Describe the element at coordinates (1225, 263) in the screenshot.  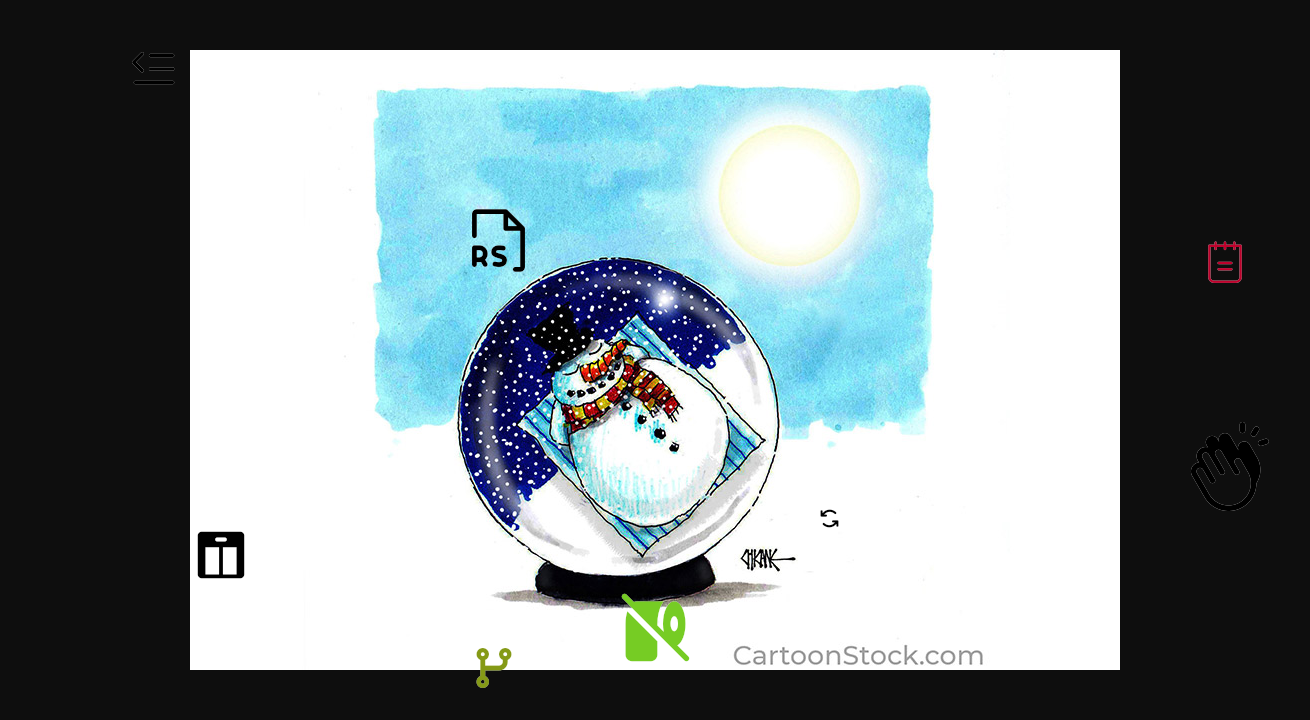
I see `open notes or notepad app` at that location.